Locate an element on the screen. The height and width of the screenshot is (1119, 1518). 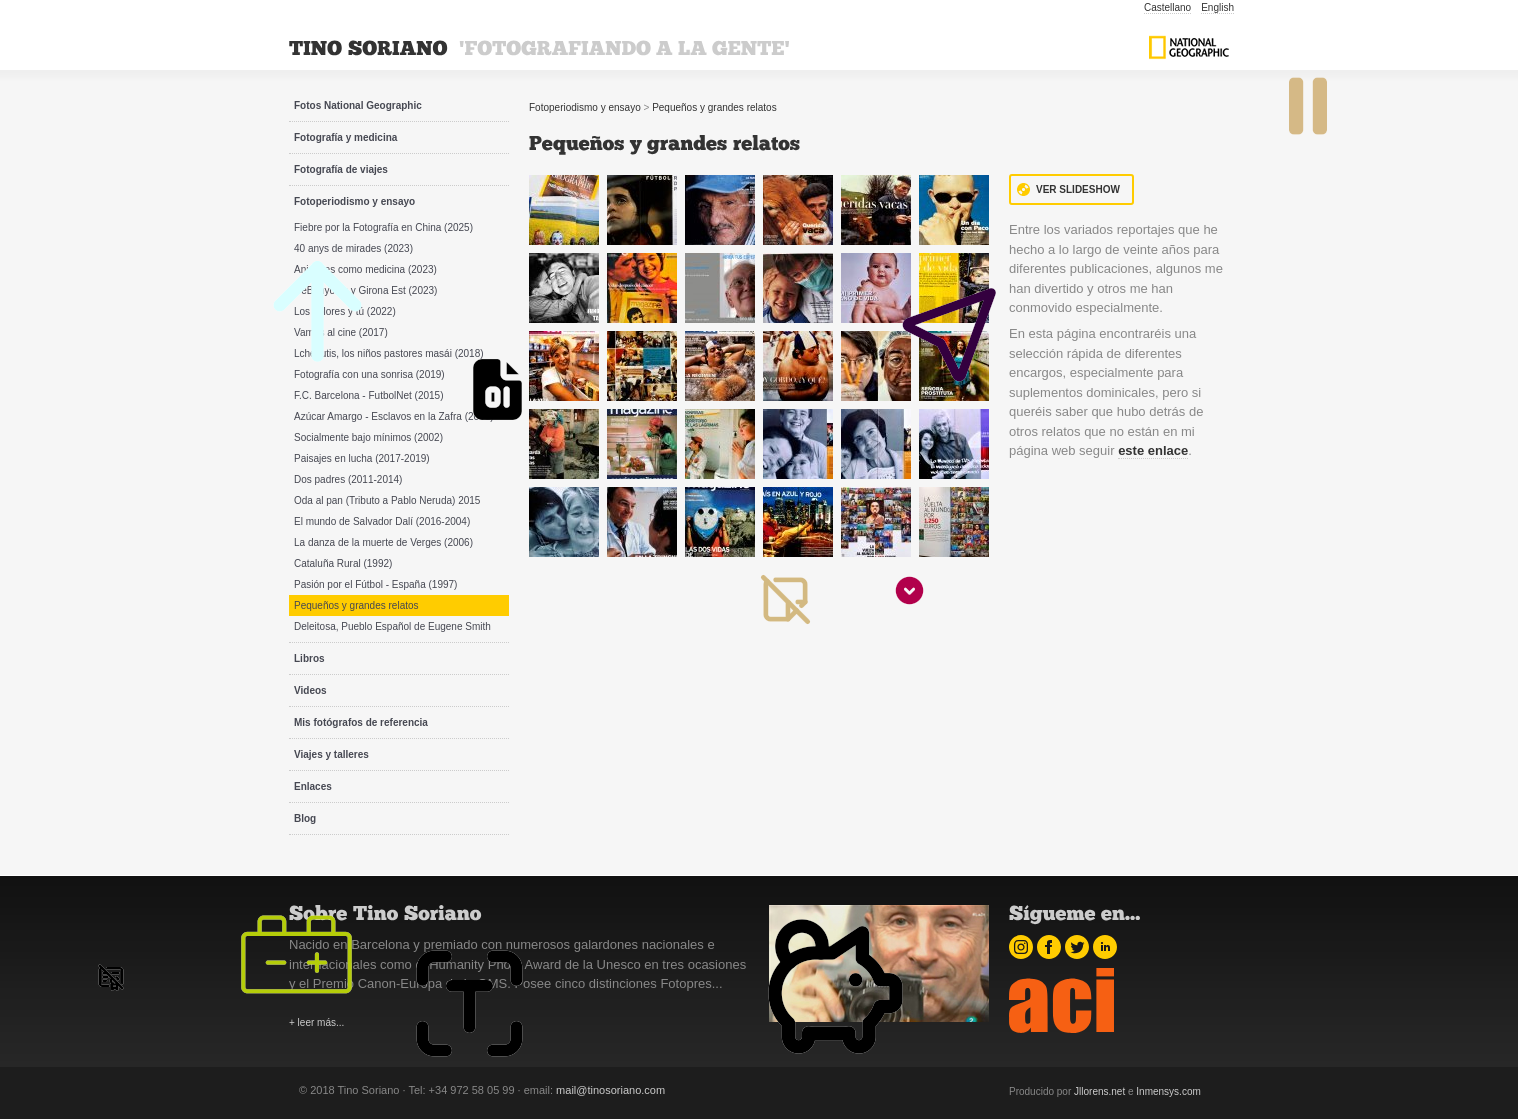
view a file containing numerical data is located at coordinates (497, 389).